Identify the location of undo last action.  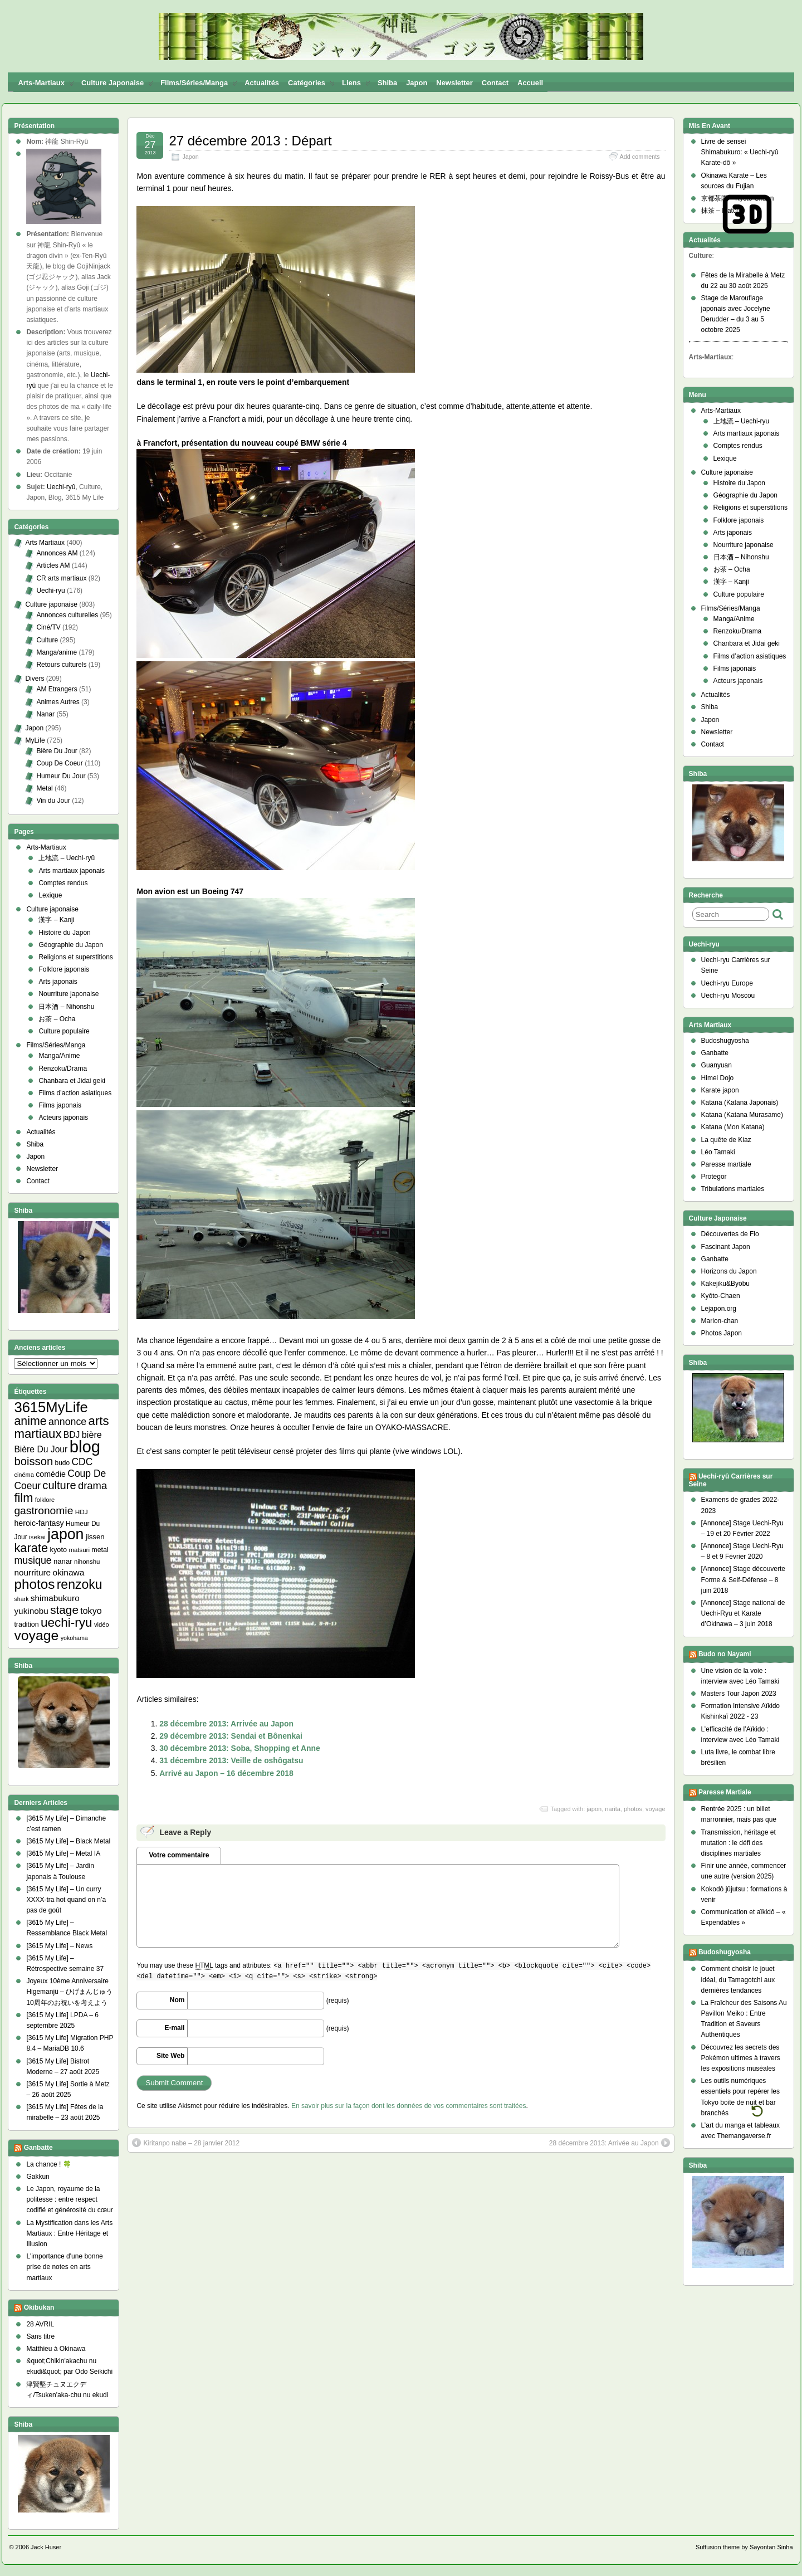
(757, 2111).